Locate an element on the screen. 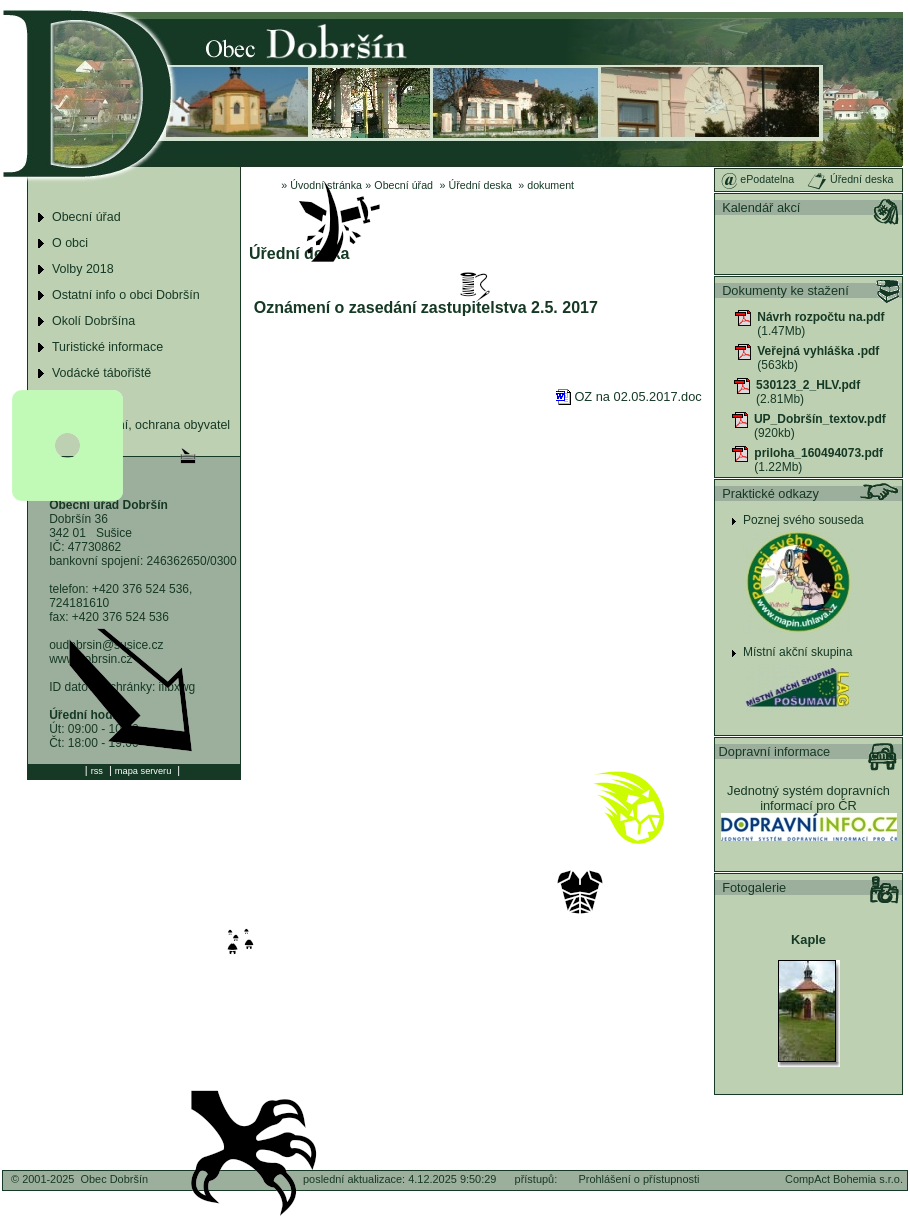 This screenshot has width=910, height=1231. move object to bottom-right corner is located at coordinates (130, 690).